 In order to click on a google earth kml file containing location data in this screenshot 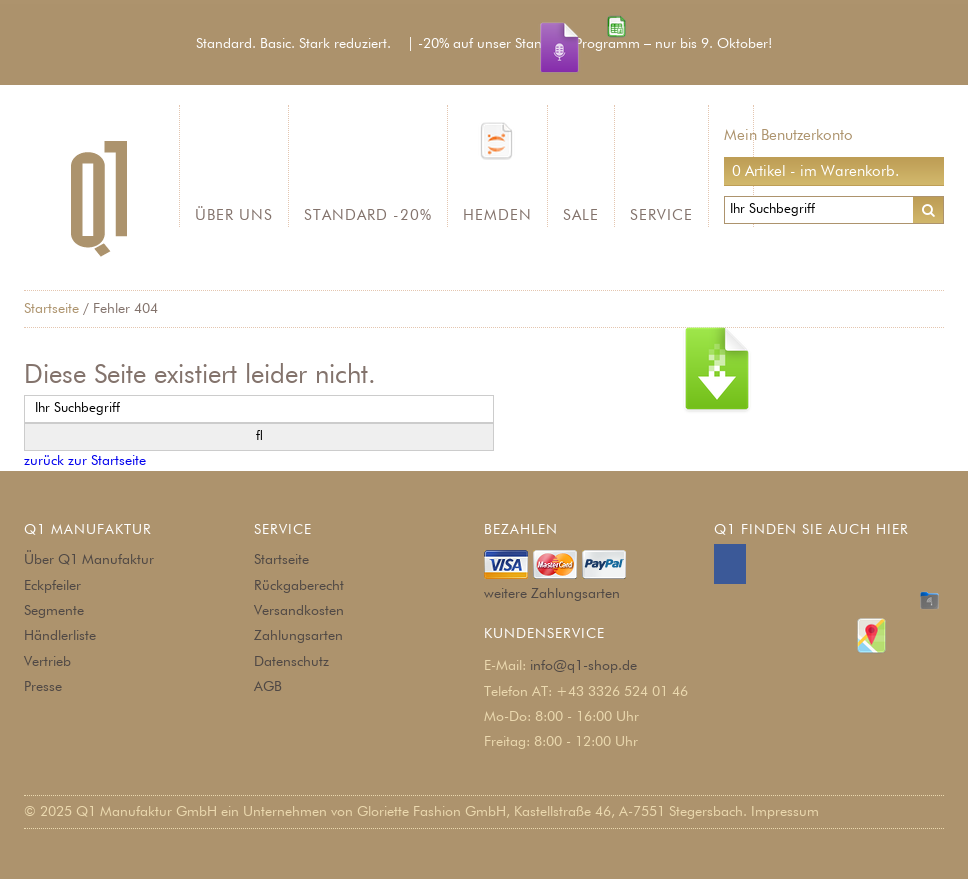, I will do `click(871, 635)`.